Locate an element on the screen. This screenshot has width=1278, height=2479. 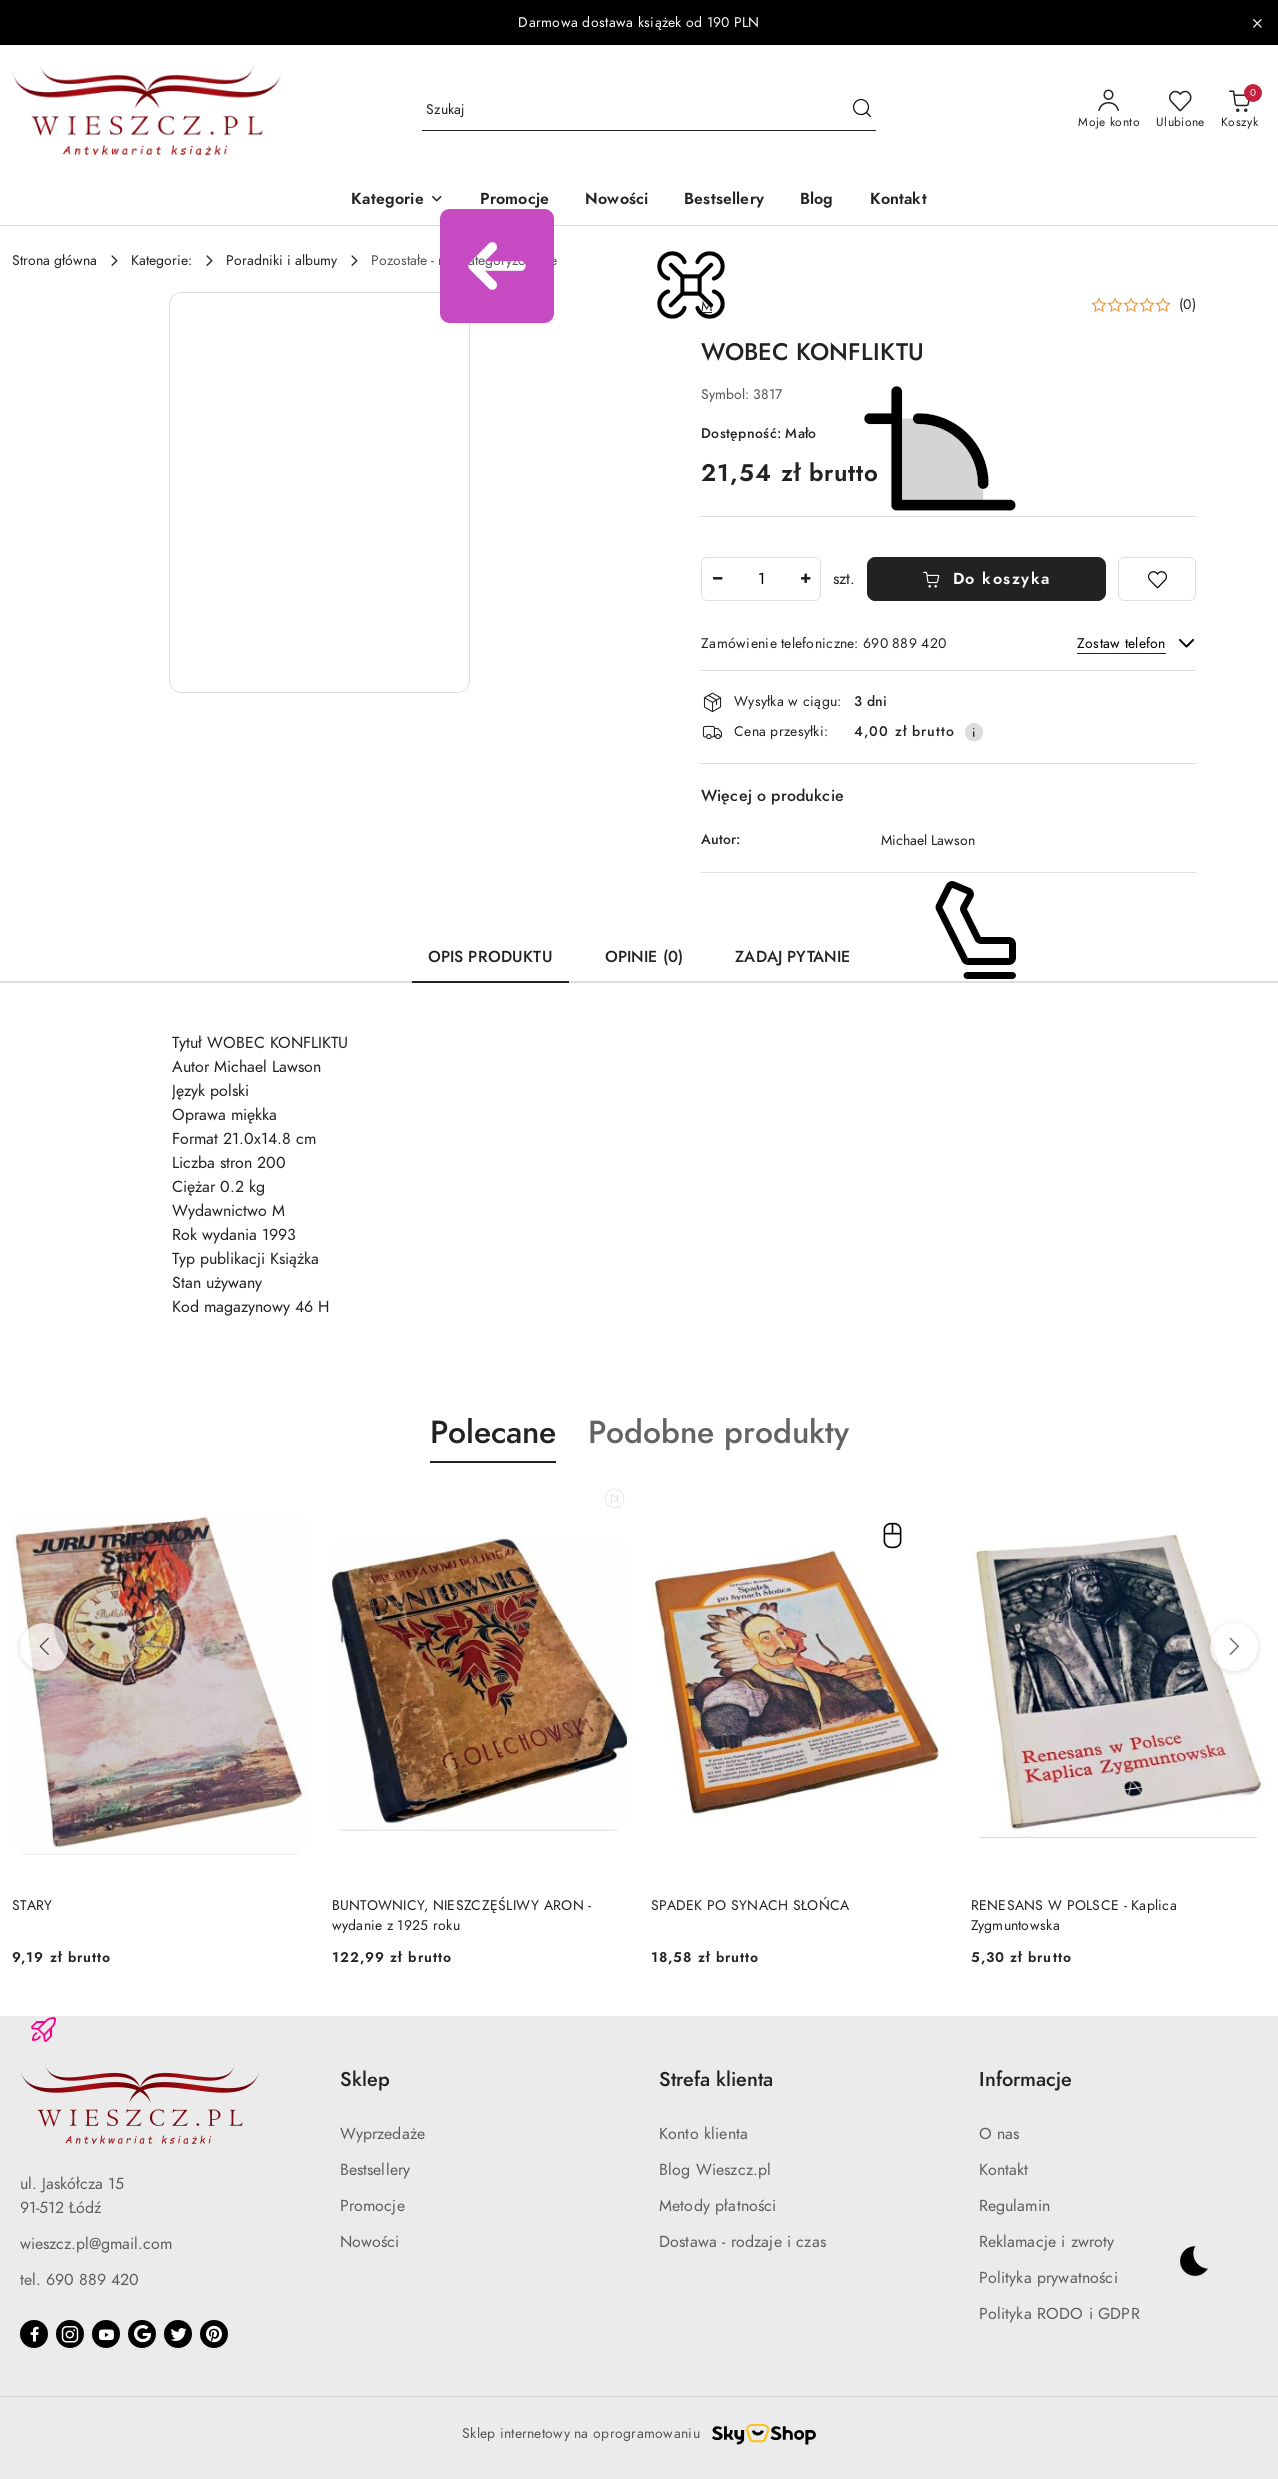
select a seat for your reservation is located at coordinates (974, 930).